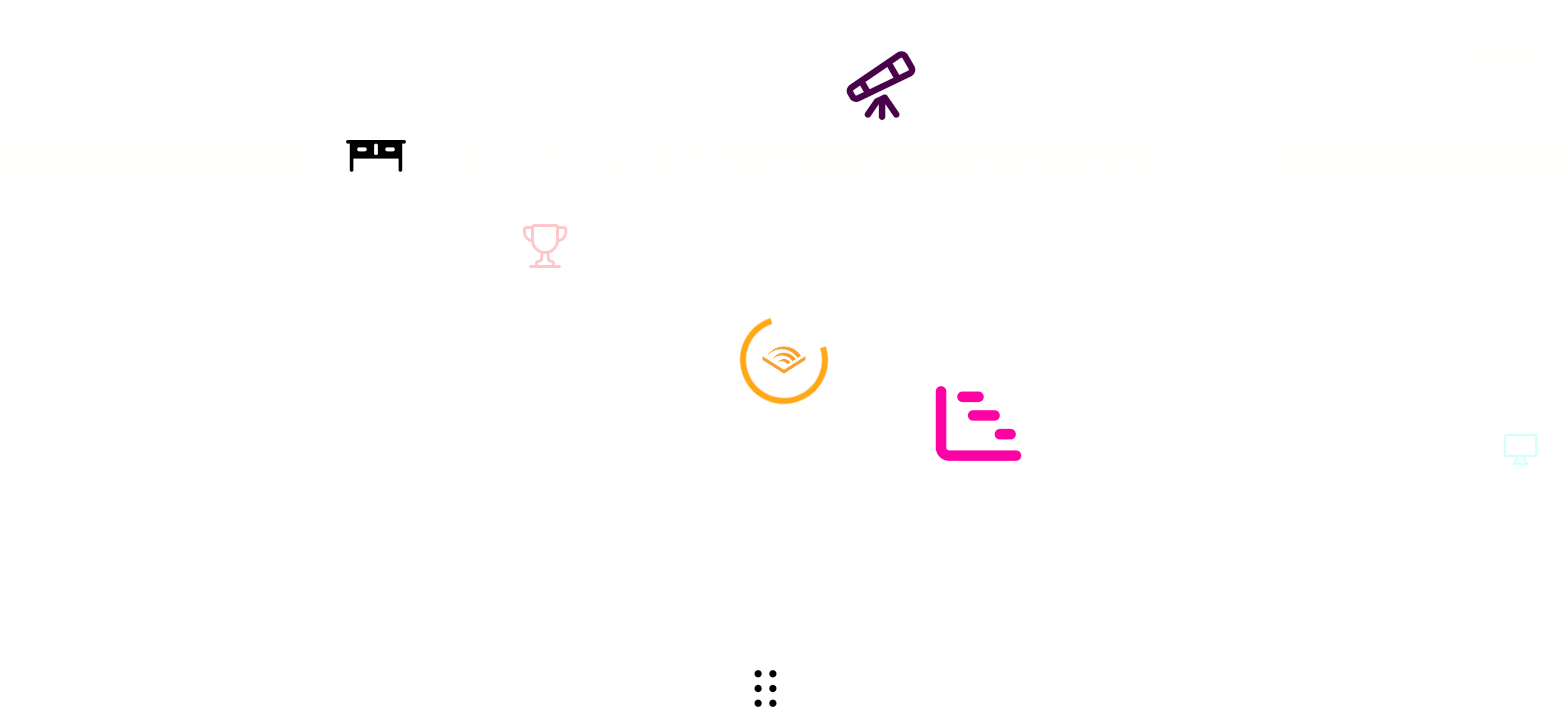 Image resolution: width=1568 pixels, height=720 pixels. Describe the element at coordinates (545, 246) in the screenshot. I see `view achievements or awards` at that location.